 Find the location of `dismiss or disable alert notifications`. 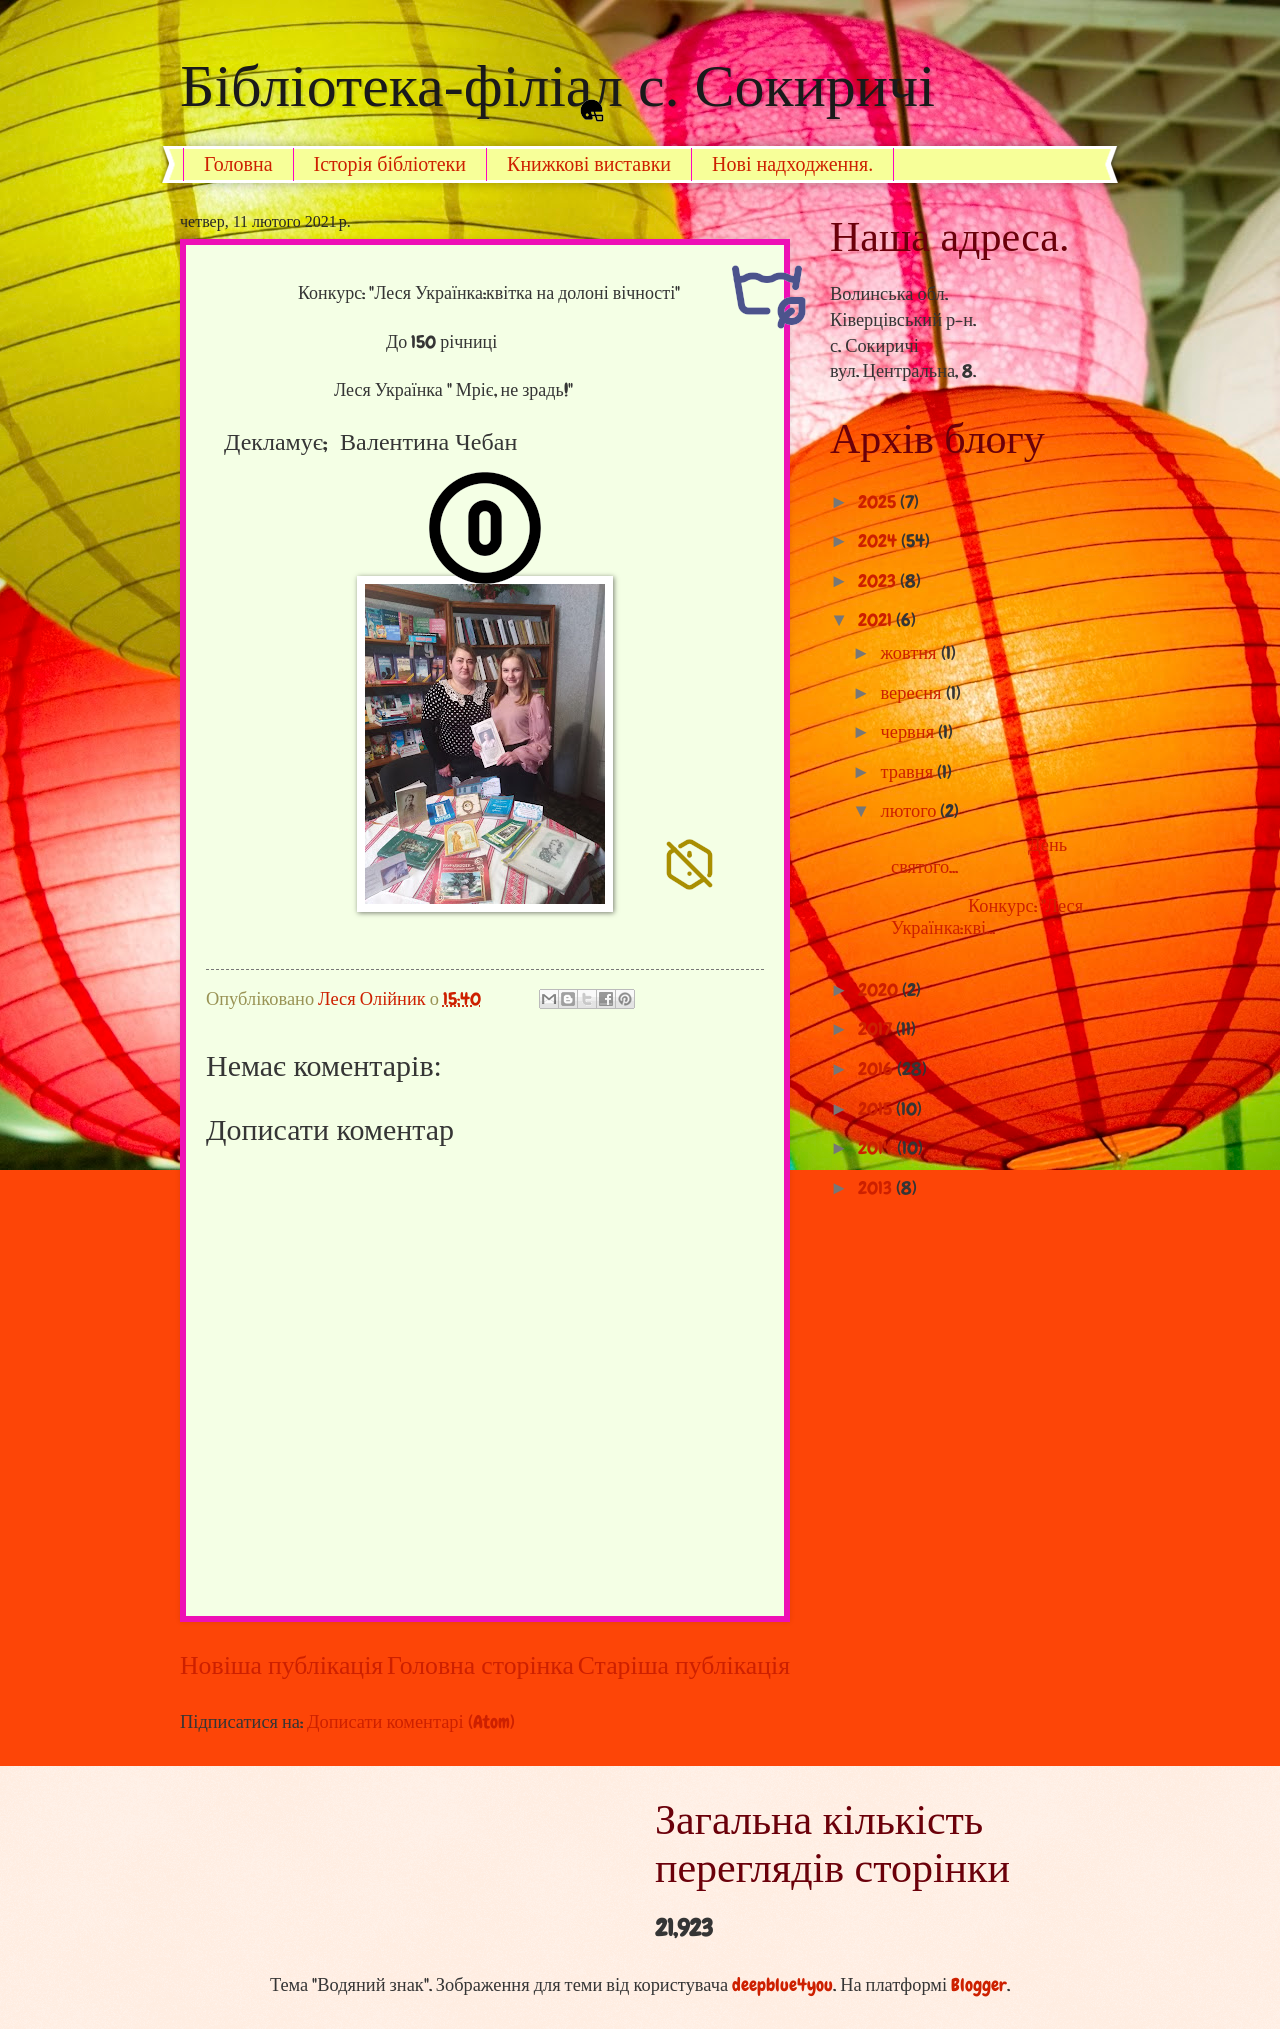

dismiss or disable alert notifications is located at coordinates (689, 864).